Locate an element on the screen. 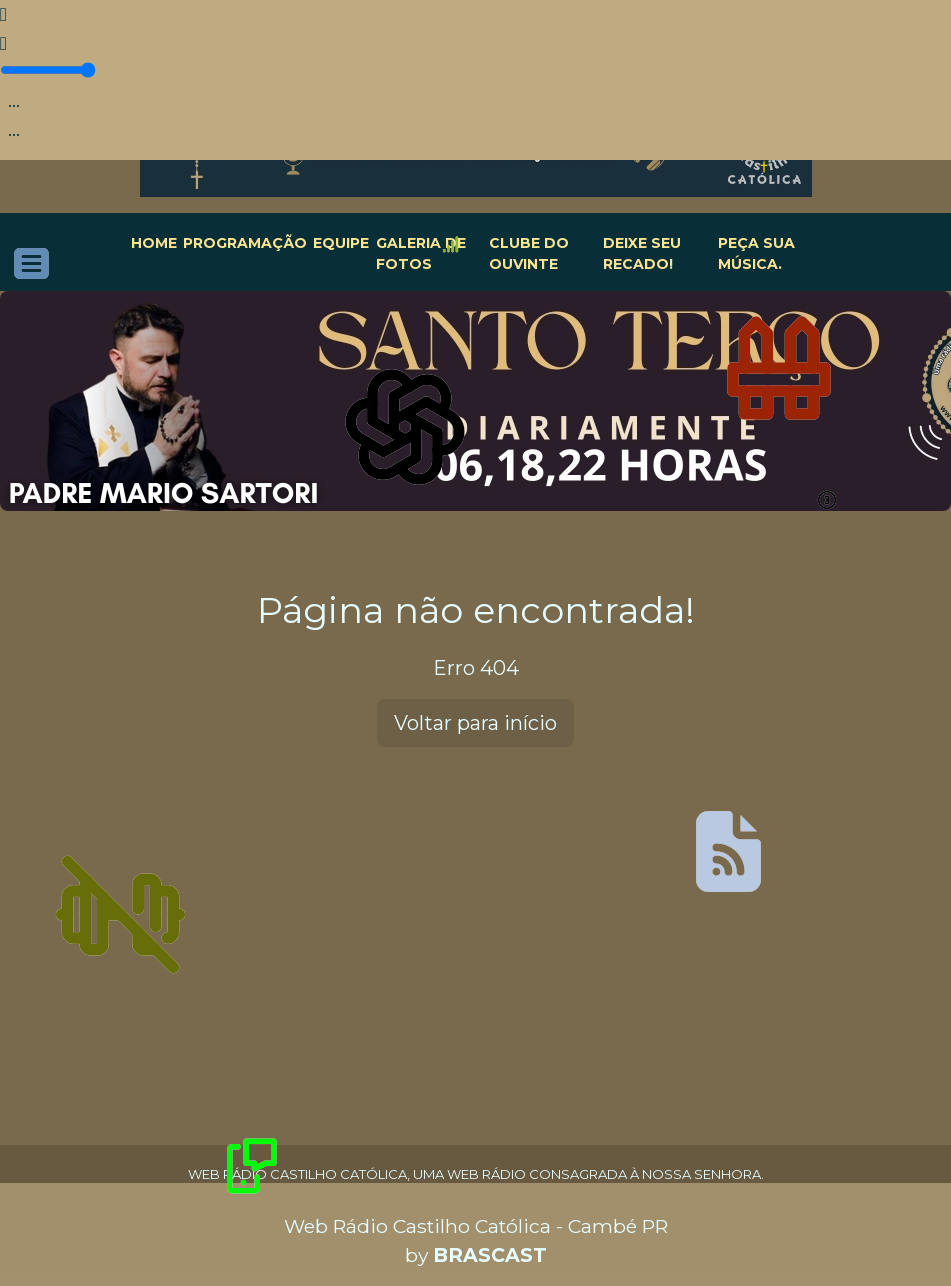  view article or document content is located at coordinates (31, 263).